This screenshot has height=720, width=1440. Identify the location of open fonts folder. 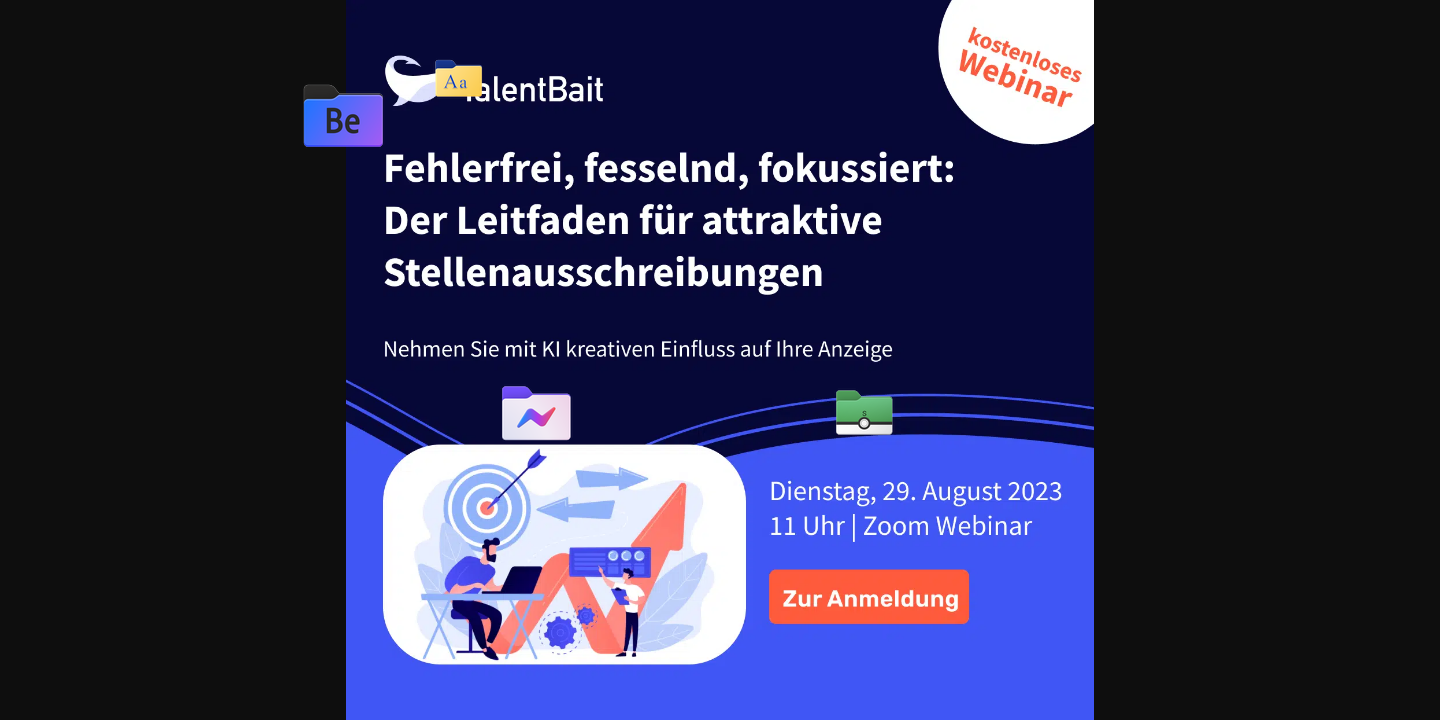
(458, 79).